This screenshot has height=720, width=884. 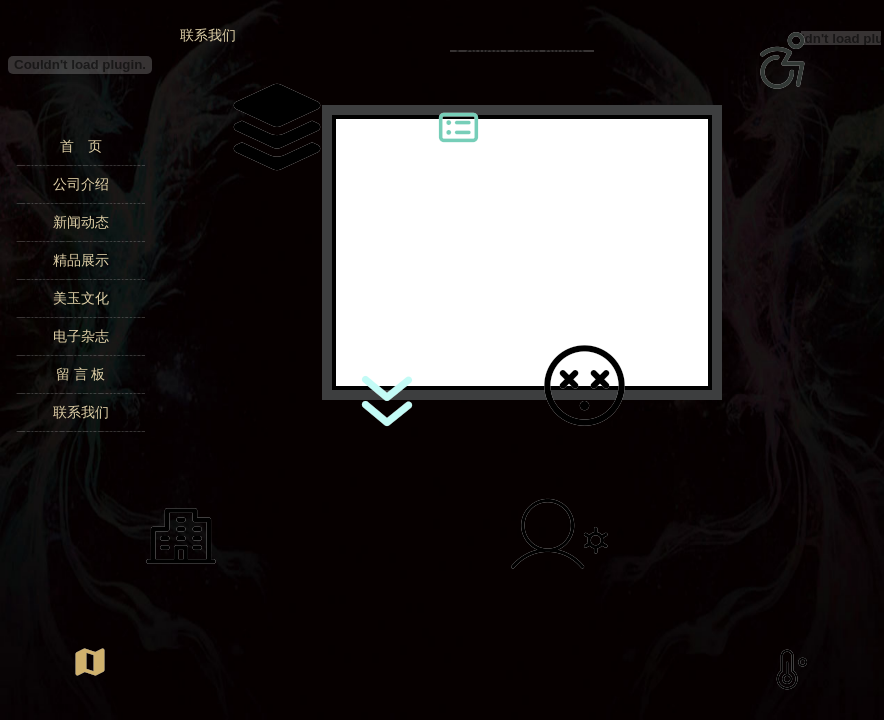 I want to click on view map, so click(x=90, y=662).